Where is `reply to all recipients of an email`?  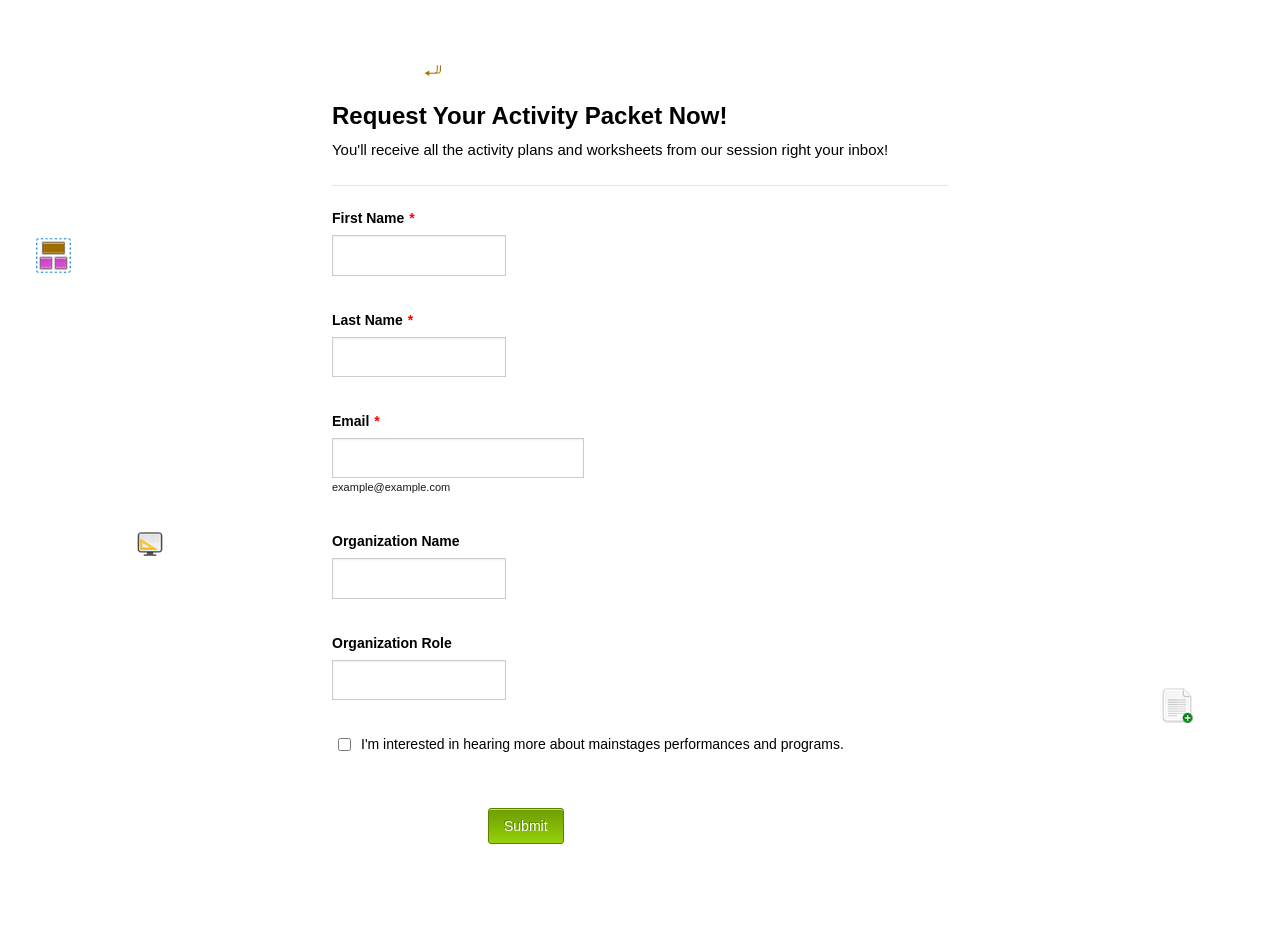
reply to all recipients of an email is located at coordinates (432, 69).